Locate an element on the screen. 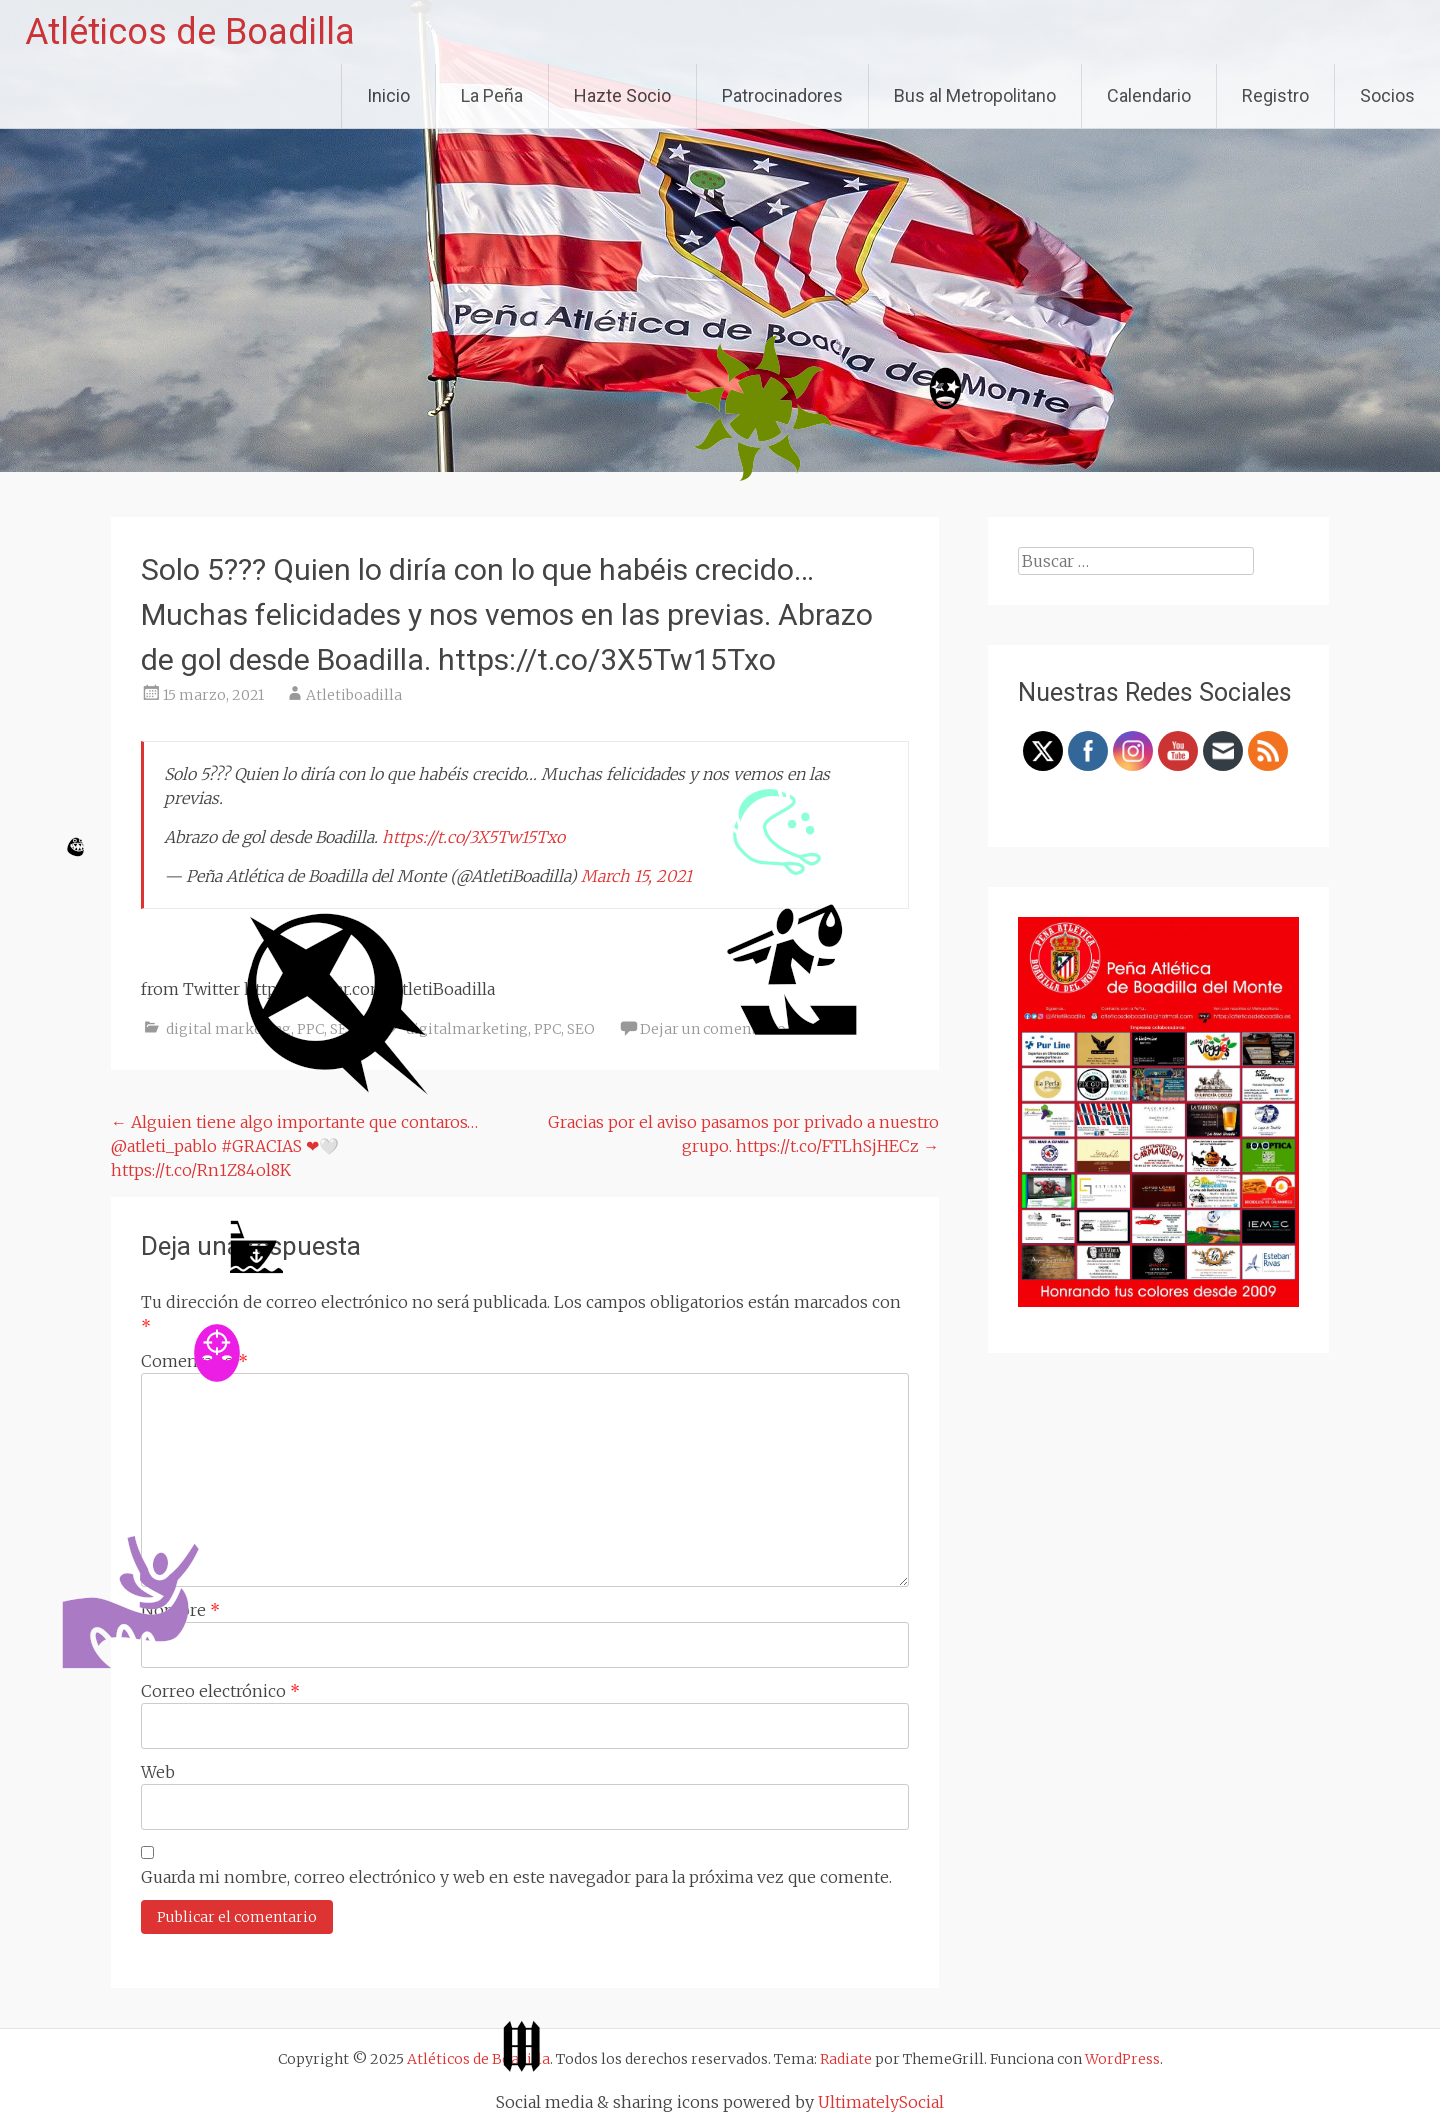  access naval or maritime game features is located at coordinates (256, 1246).